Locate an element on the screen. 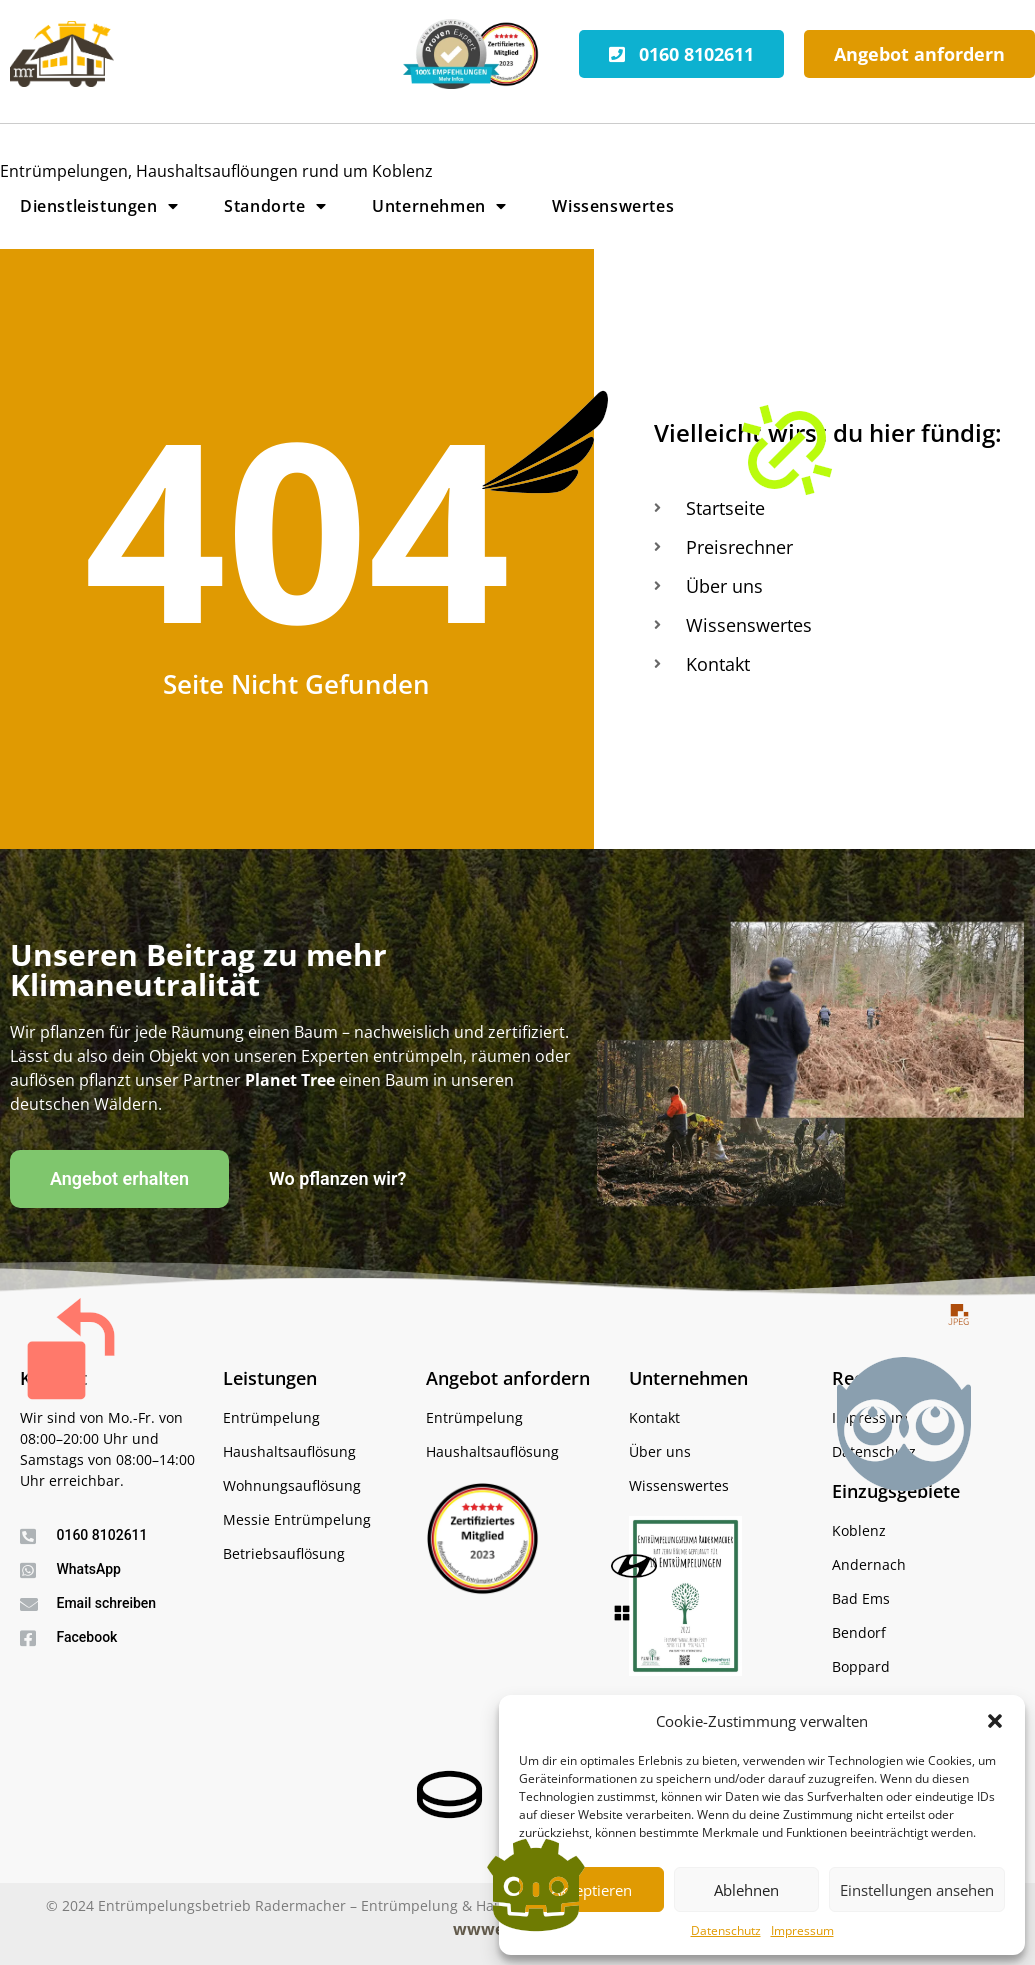 The image size is (1035, 1965). rotate object counterclockwise is located at coordinates (71, 1351).